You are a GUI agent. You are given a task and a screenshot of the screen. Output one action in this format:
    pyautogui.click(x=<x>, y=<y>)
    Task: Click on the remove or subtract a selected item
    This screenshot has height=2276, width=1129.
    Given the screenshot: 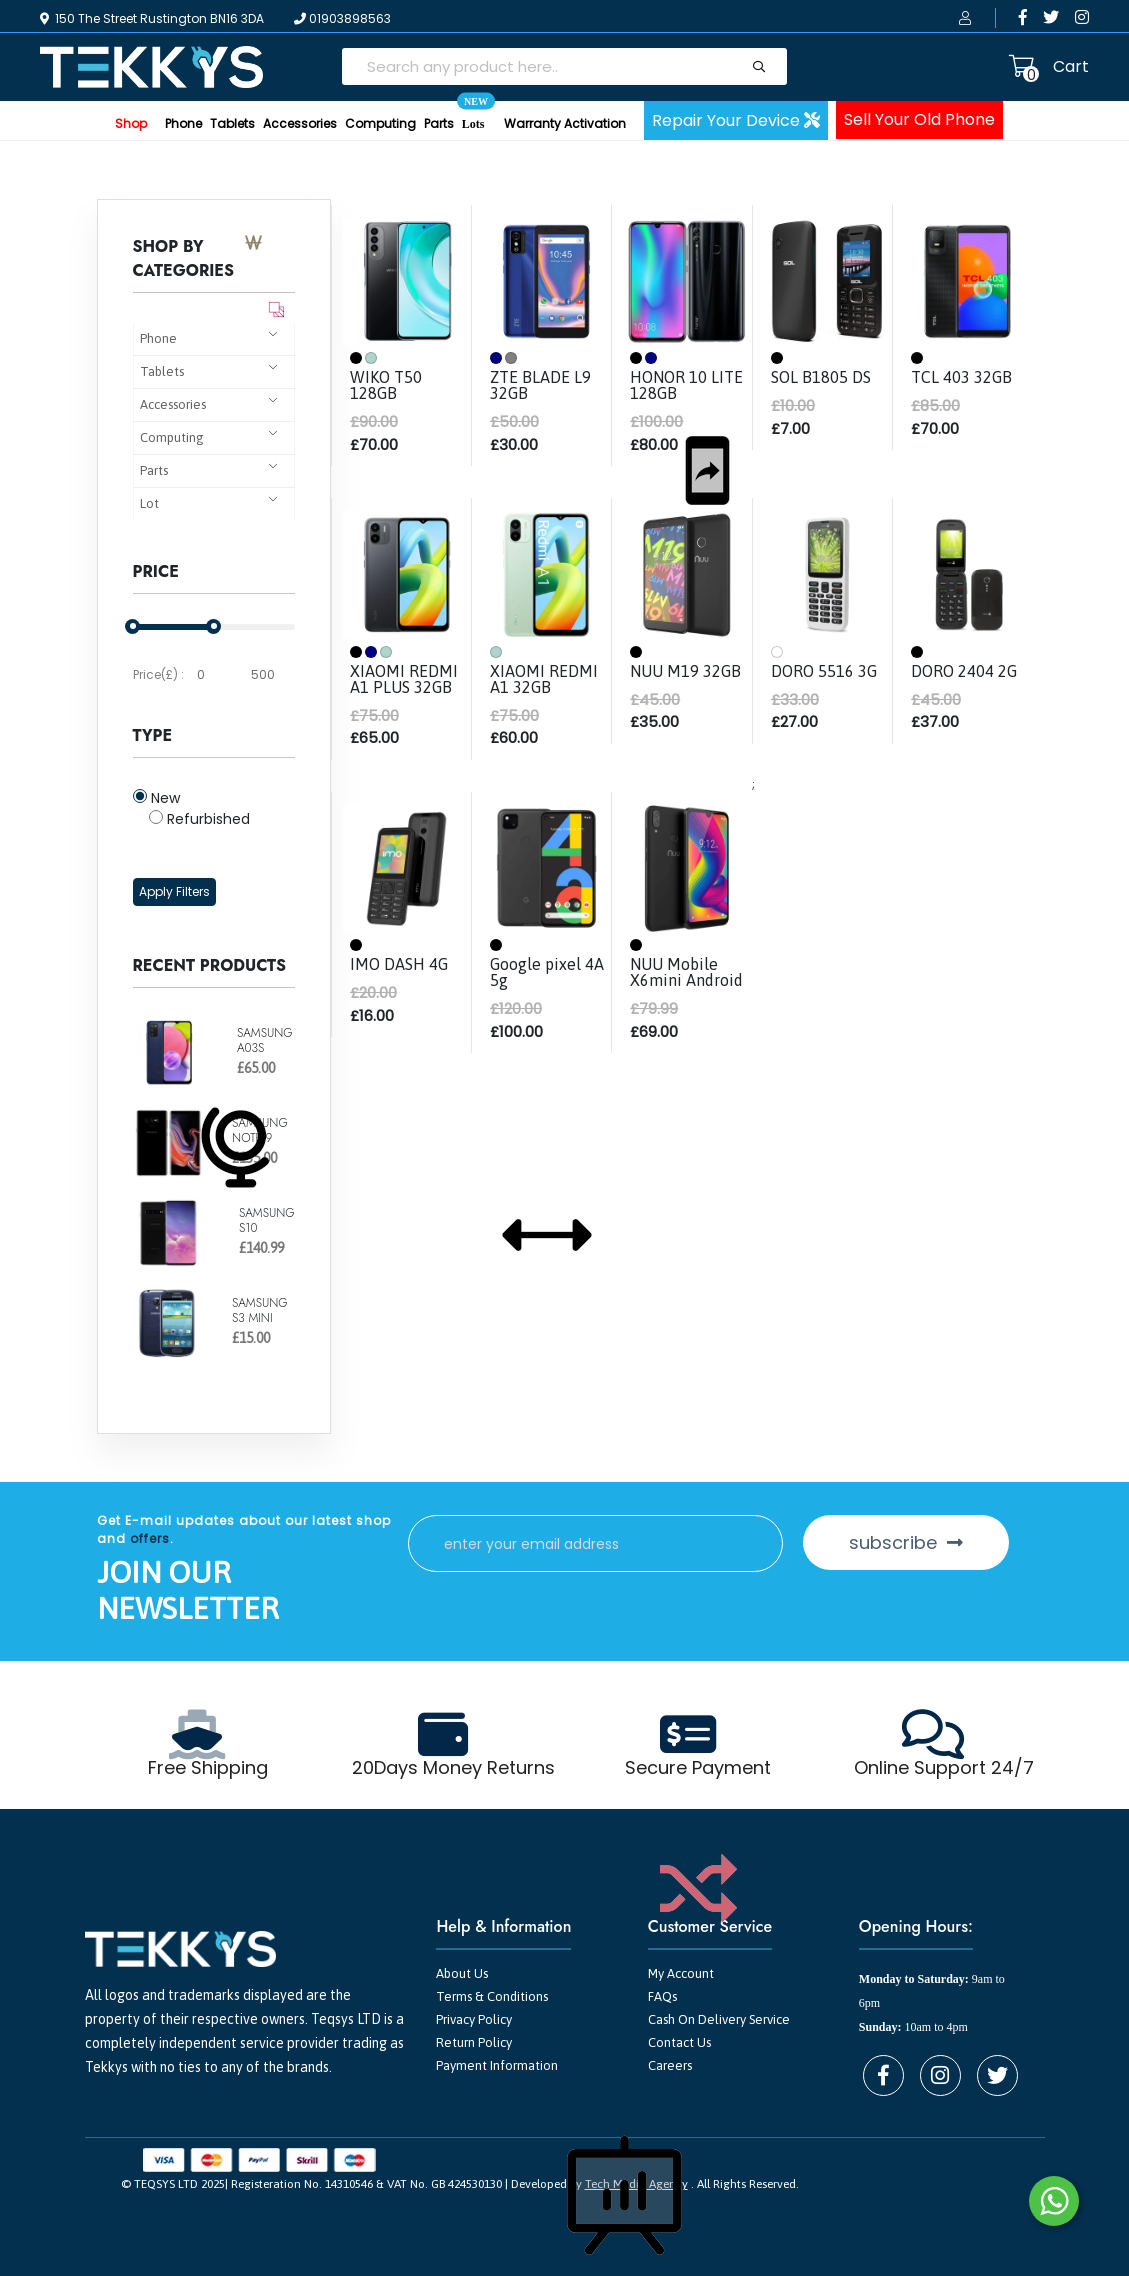 What is the action you would take?
    pyautogui.click(x=276, y=309)
    